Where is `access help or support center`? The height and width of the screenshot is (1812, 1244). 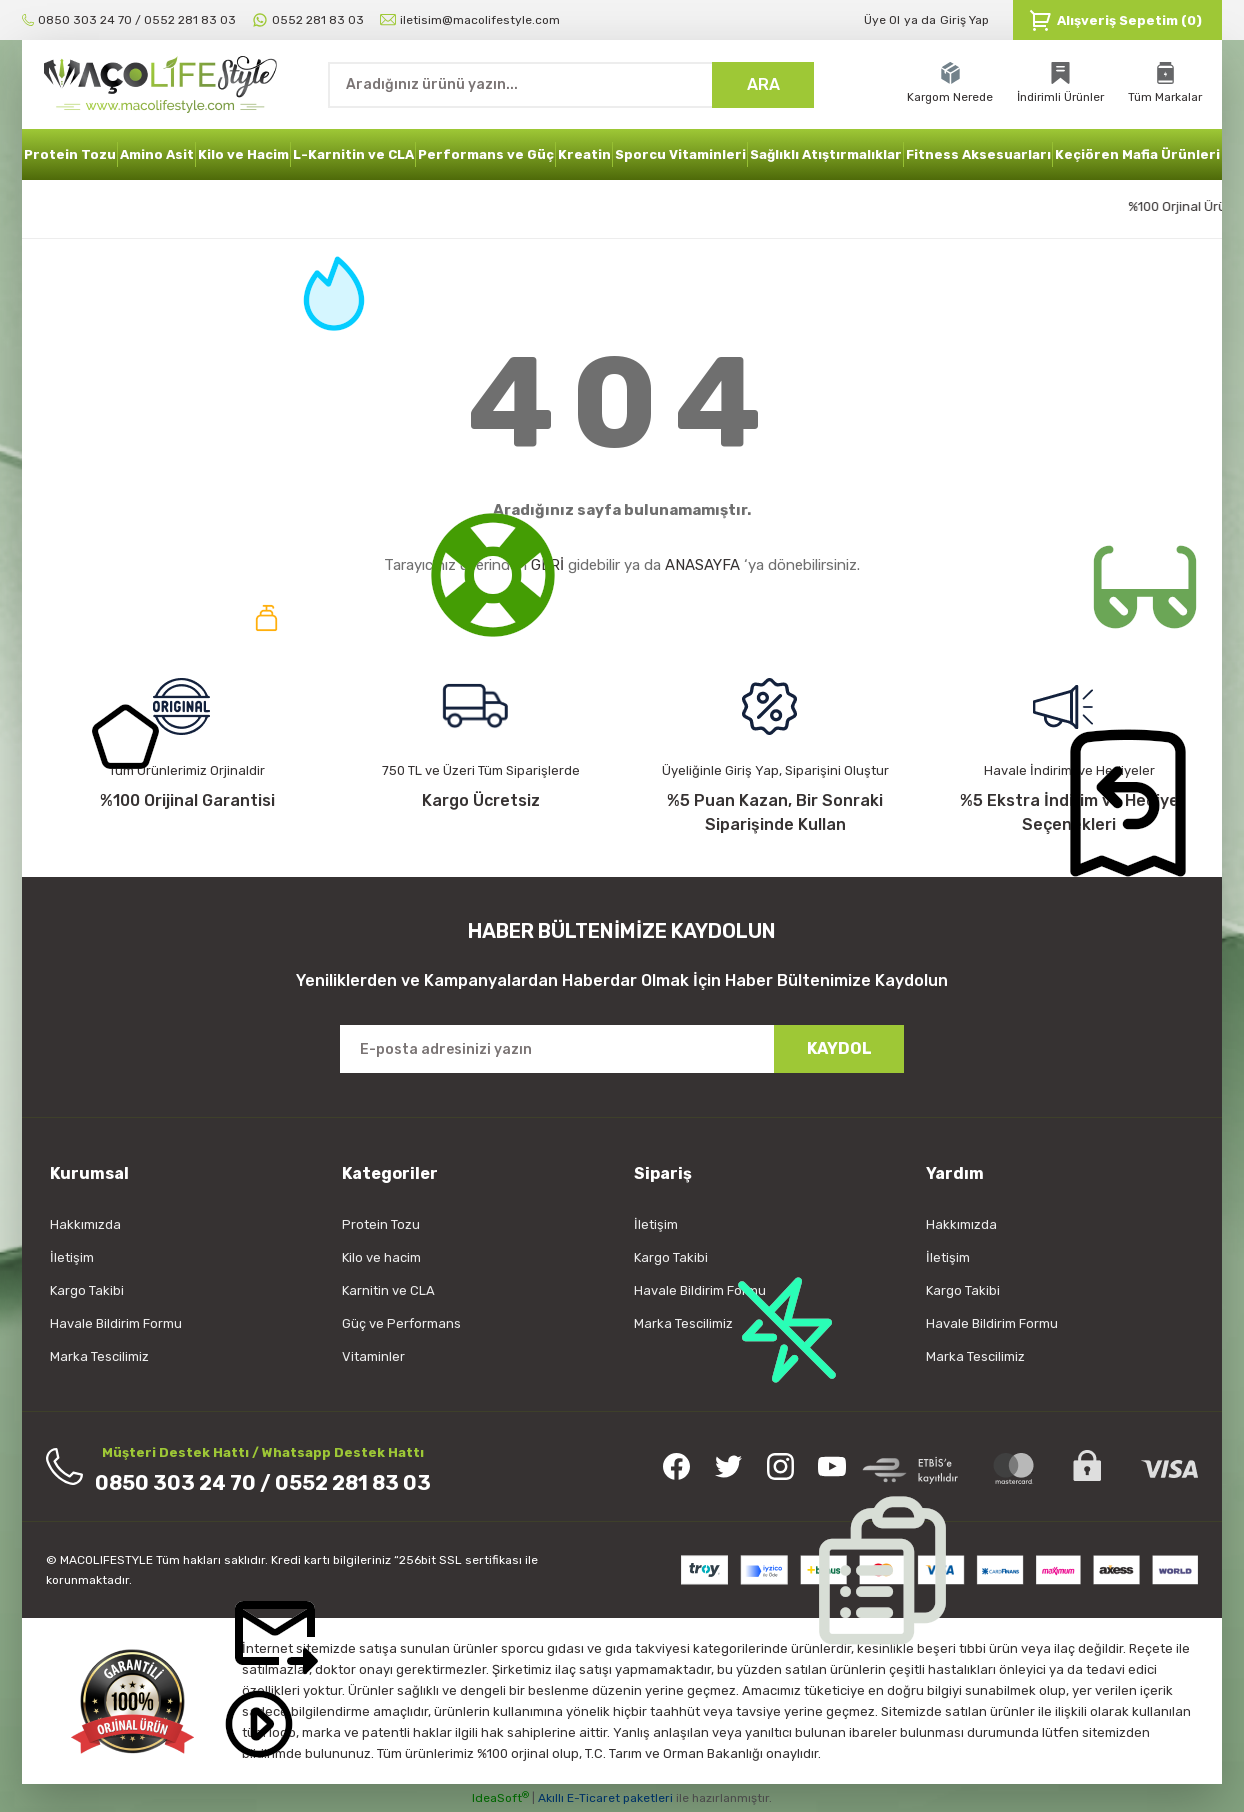 access help or support center is located at coordinates (493, 575).